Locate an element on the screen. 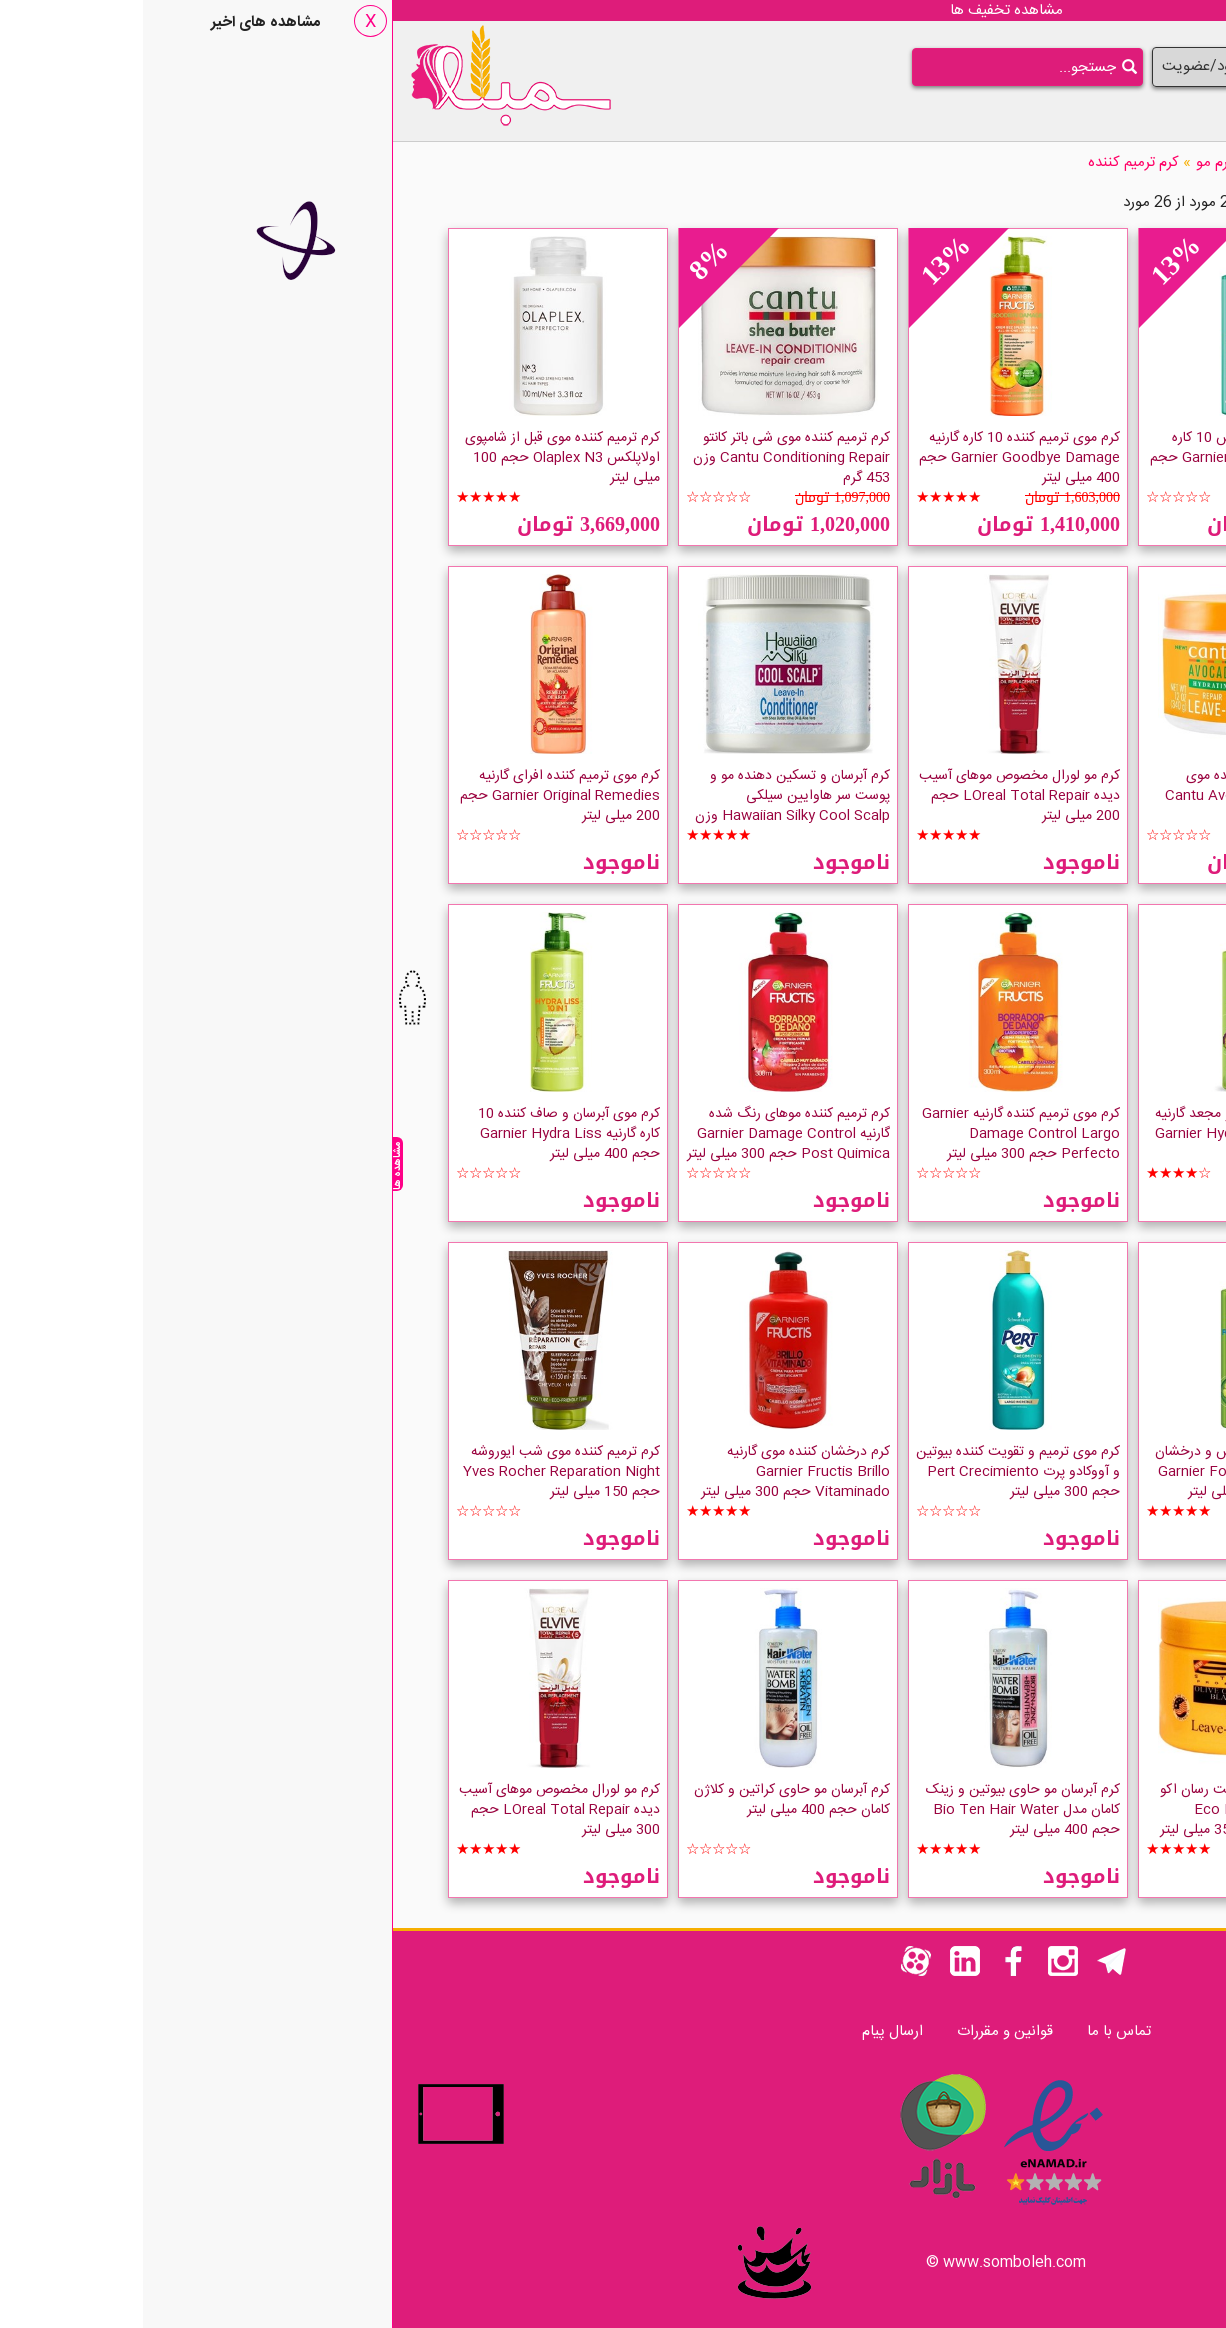  access 3D rotation or orbit controls is located at coordinates (296, 240).